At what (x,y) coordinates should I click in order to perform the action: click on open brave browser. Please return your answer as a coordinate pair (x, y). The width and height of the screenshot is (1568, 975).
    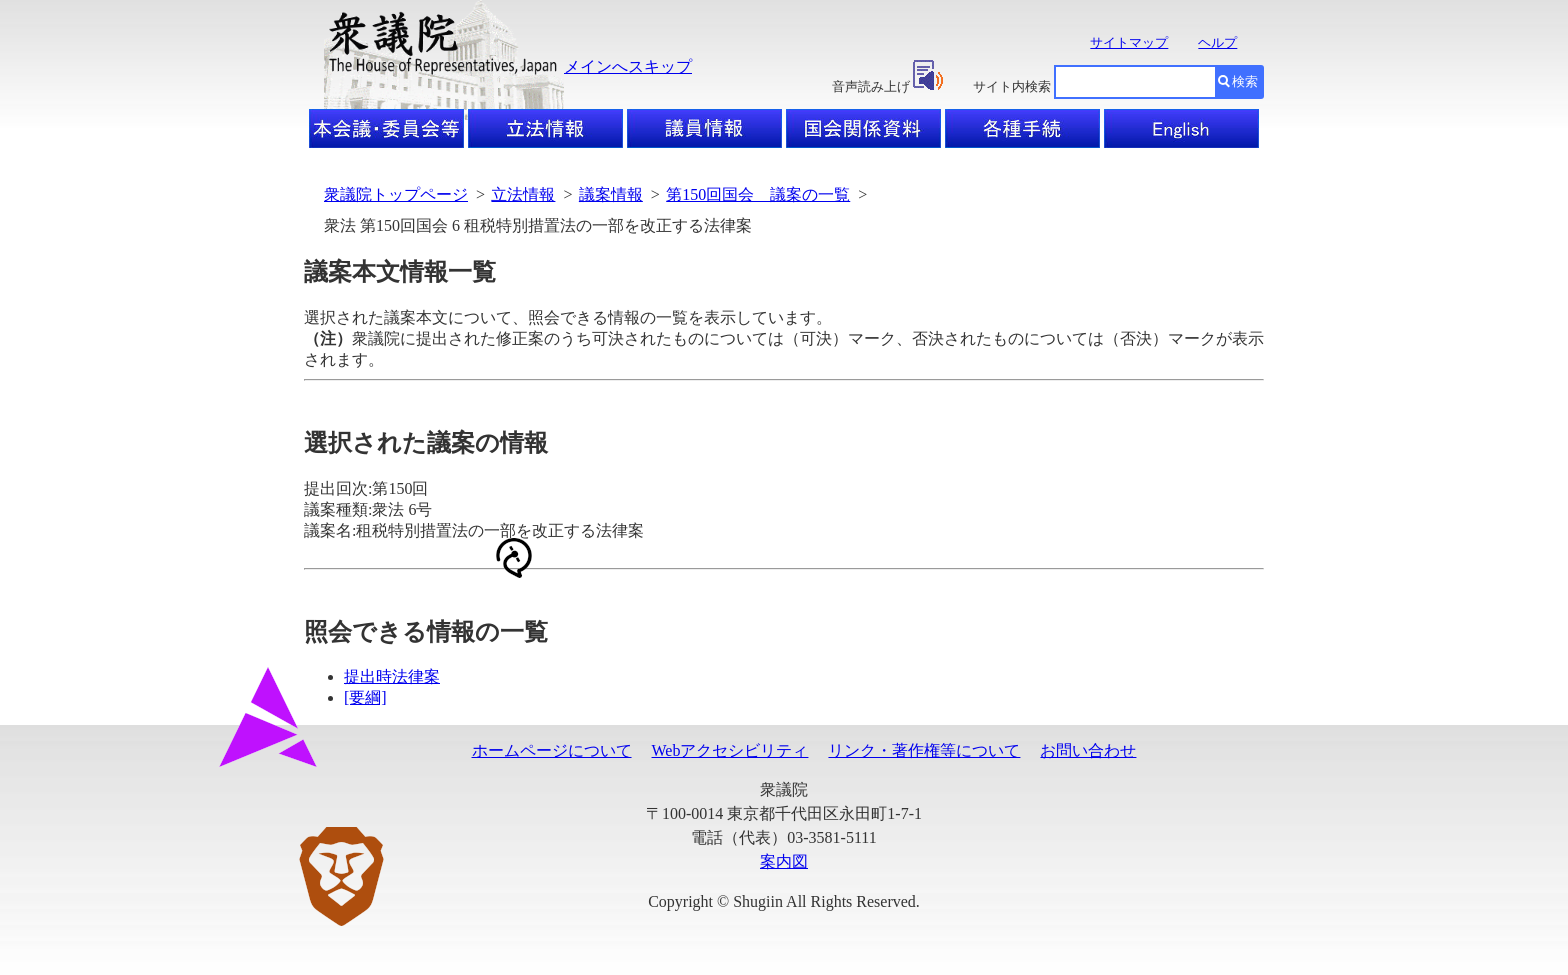
    Looking at the image, I should click on (341, 876).